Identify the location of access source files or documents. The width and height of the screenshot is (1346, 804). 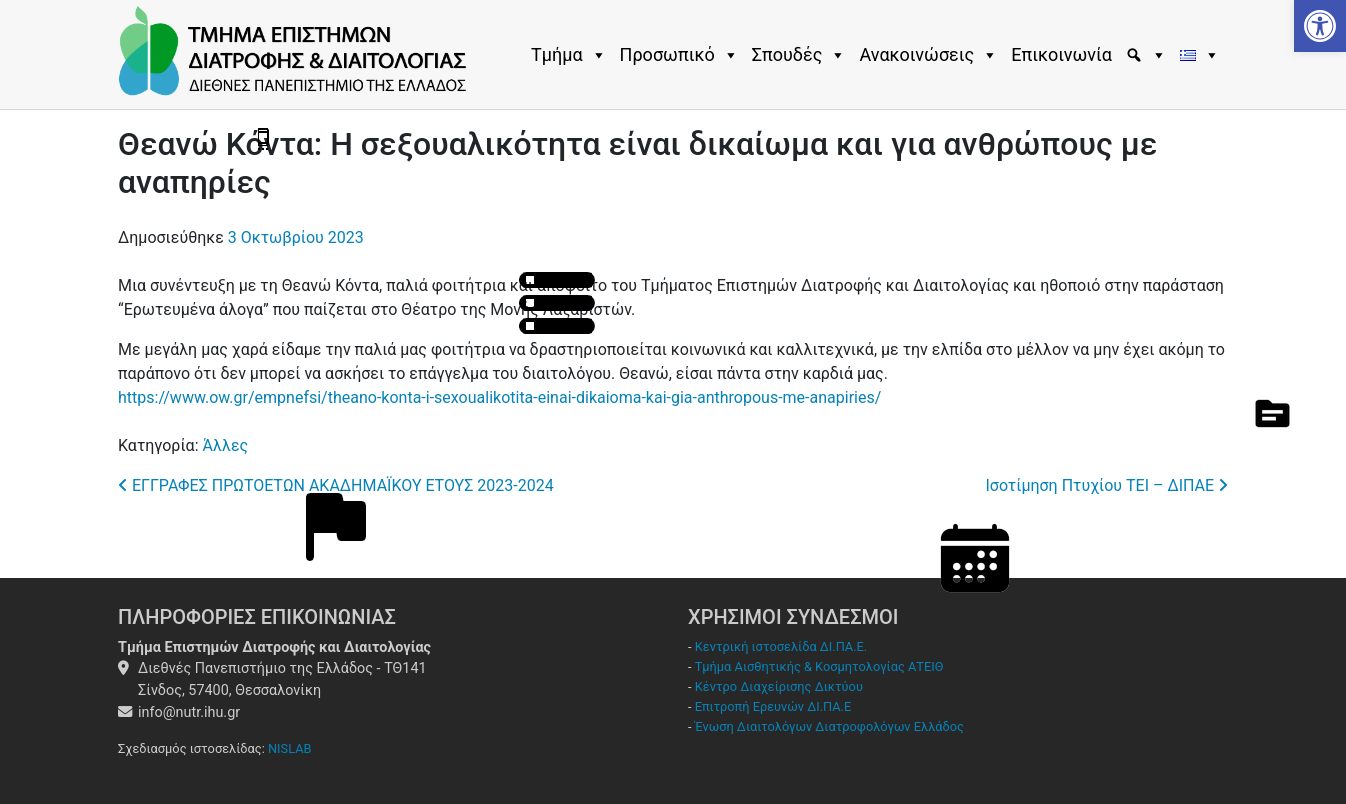
(1272, 413).